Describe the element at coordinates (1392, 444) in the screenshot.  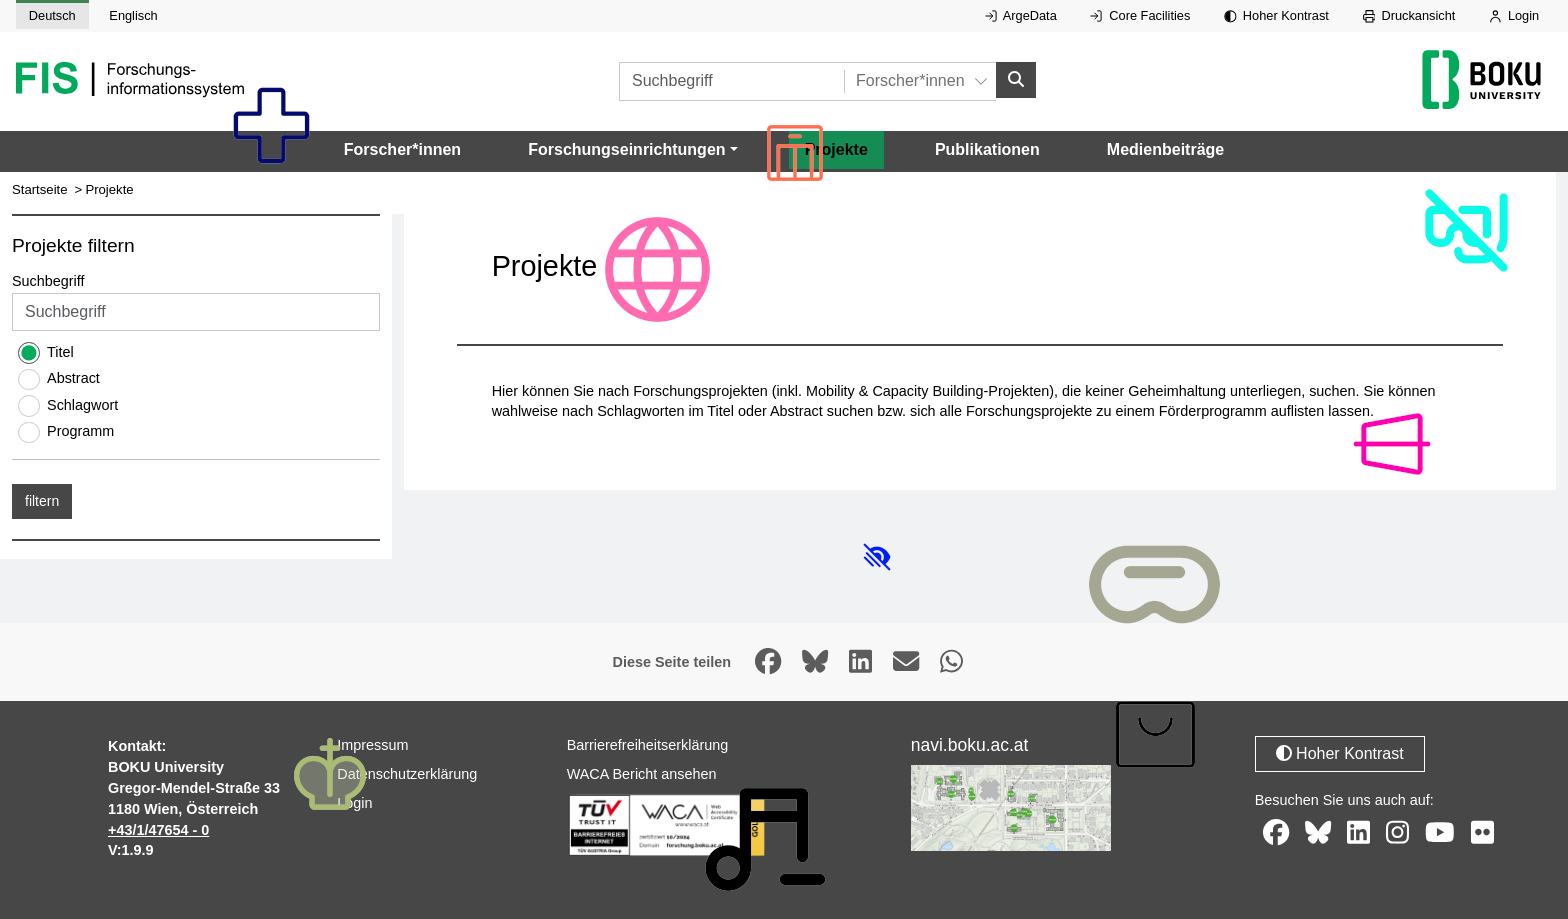
I see `adjust perspective or viewing angle` at that location.